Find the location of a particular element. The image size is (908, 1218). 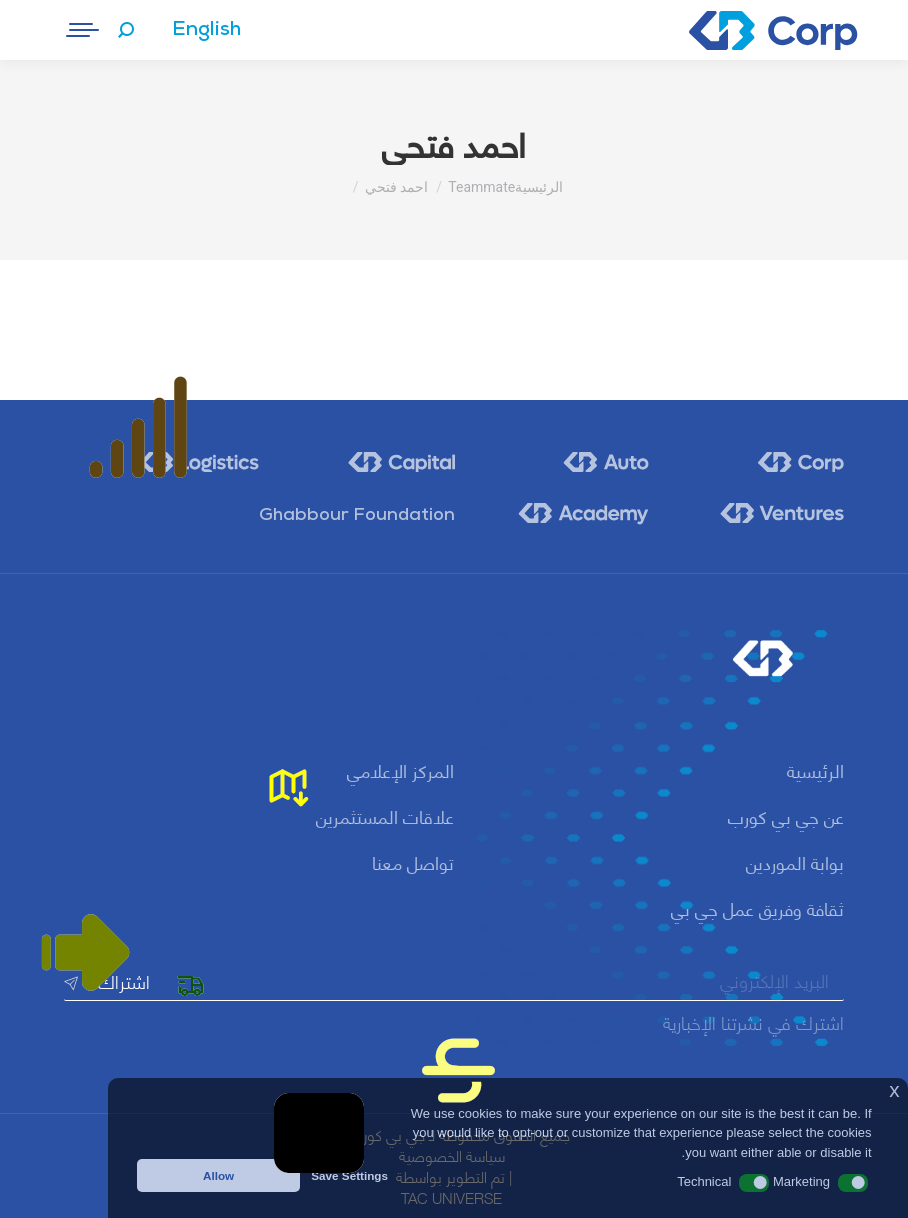

track your delivery status is located at coordinates (191, 986).